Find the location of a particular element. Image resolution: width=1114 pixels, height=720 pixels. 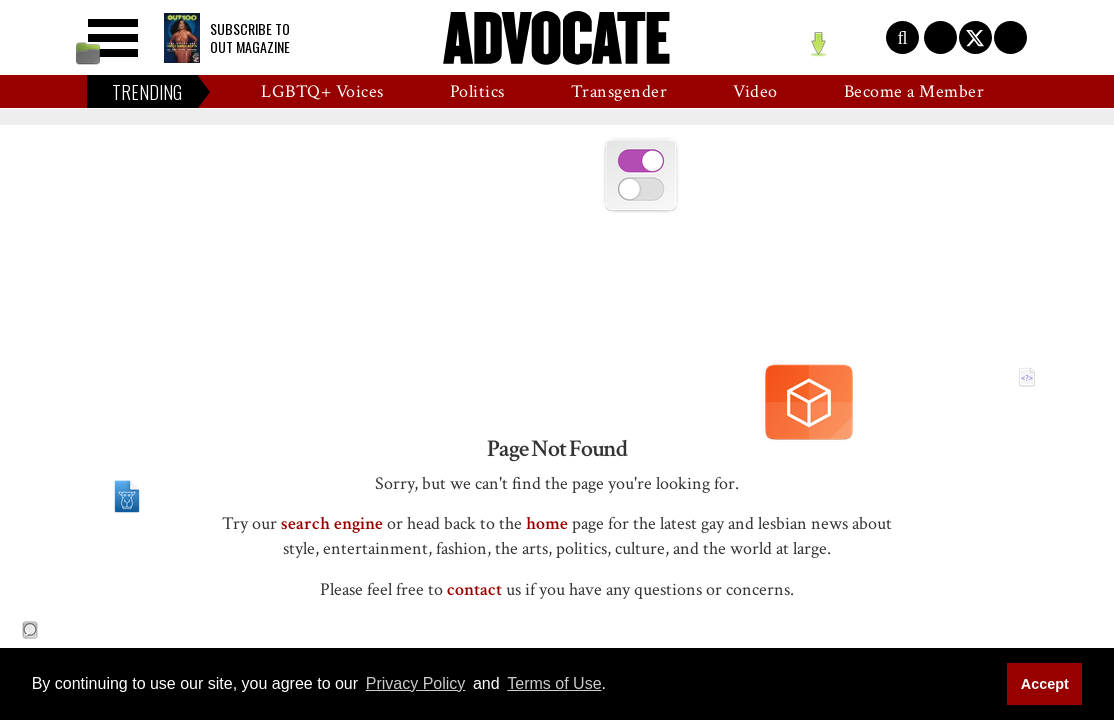

save the current file is located at coordinates (818, 44).